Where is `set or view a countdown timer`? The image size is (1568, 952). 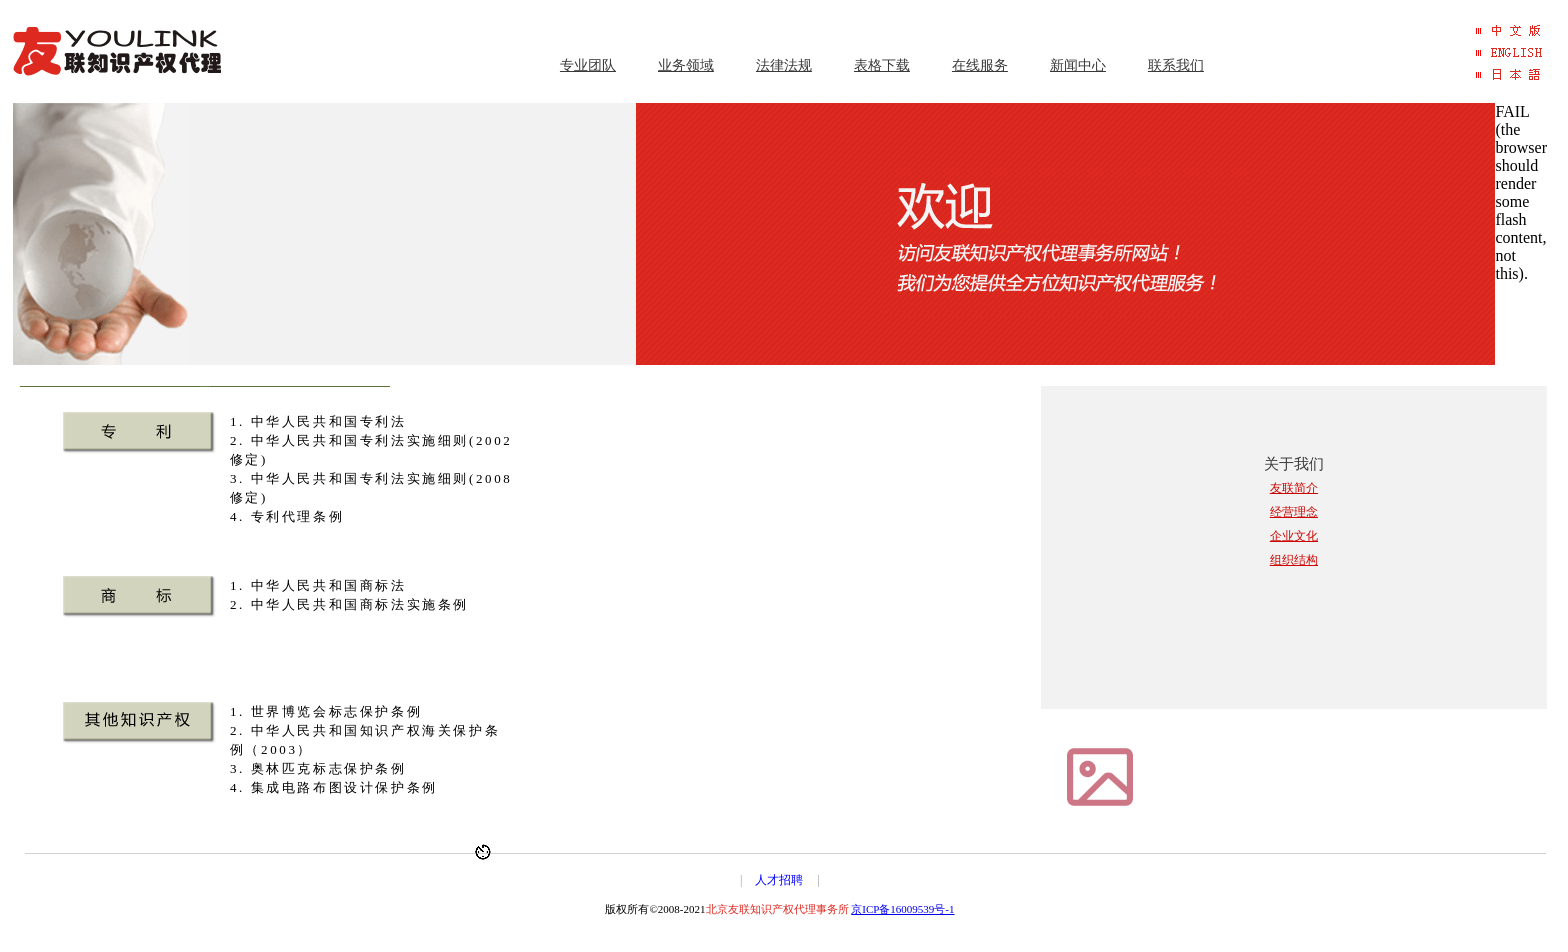 set or view a countdown timer is located at coordinates (483, 852).